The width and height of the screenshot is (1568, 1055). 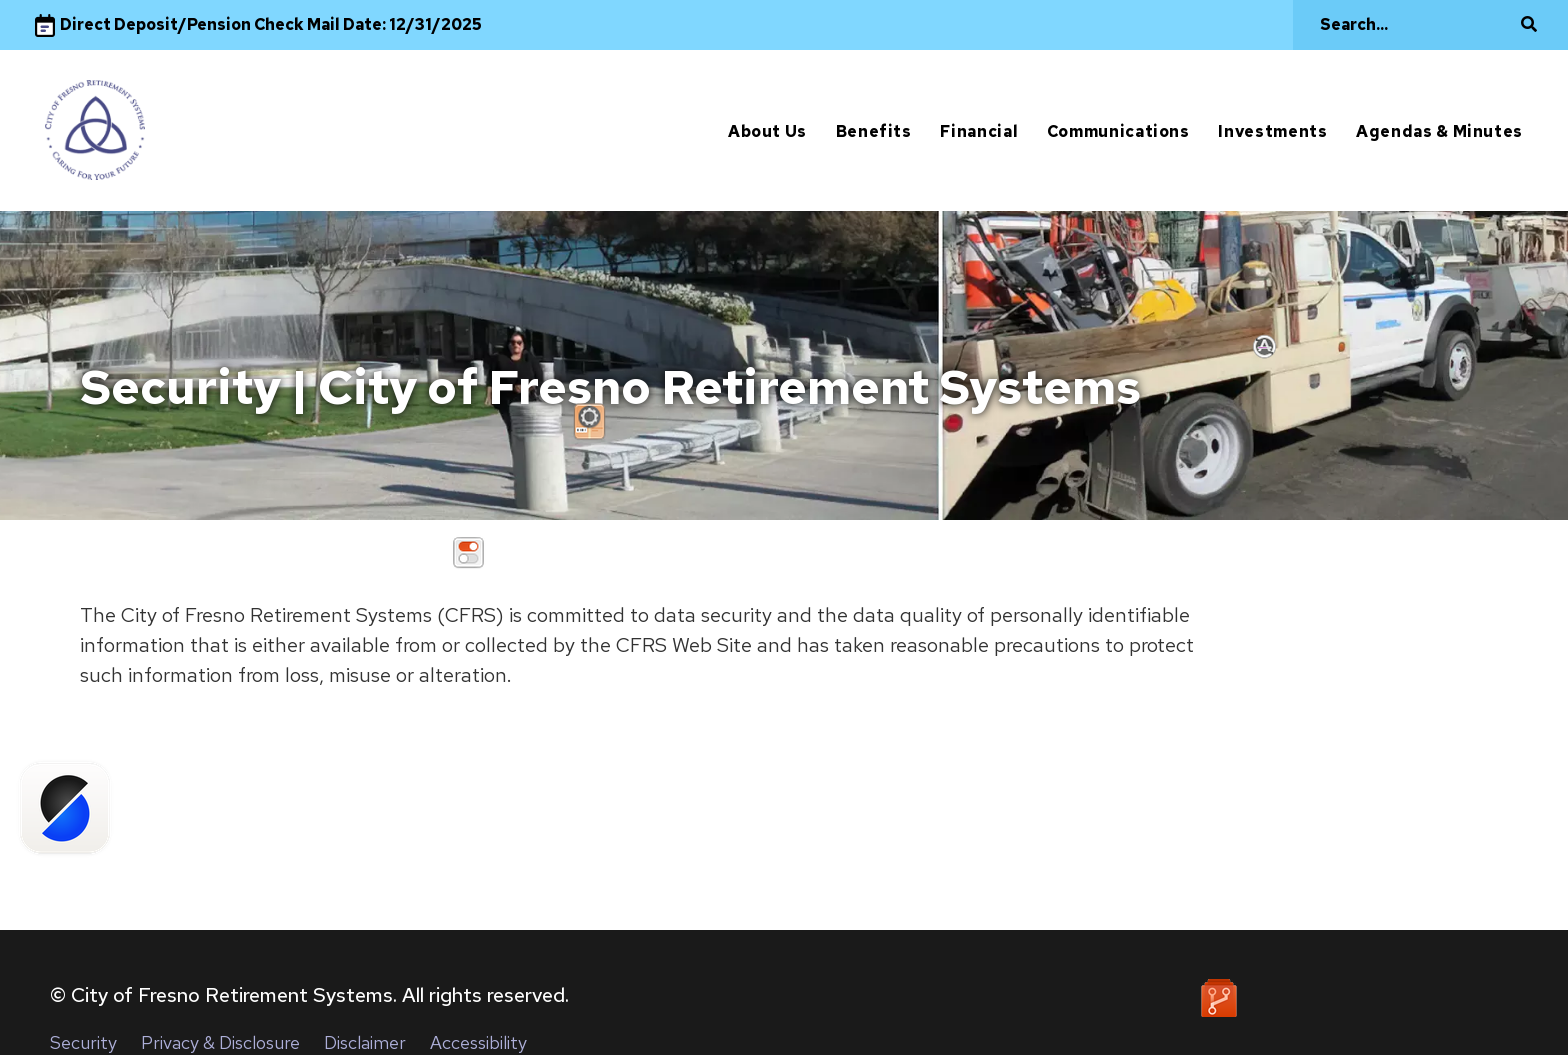 I want to click on check for available software updates, so click(x=1264, y=346).